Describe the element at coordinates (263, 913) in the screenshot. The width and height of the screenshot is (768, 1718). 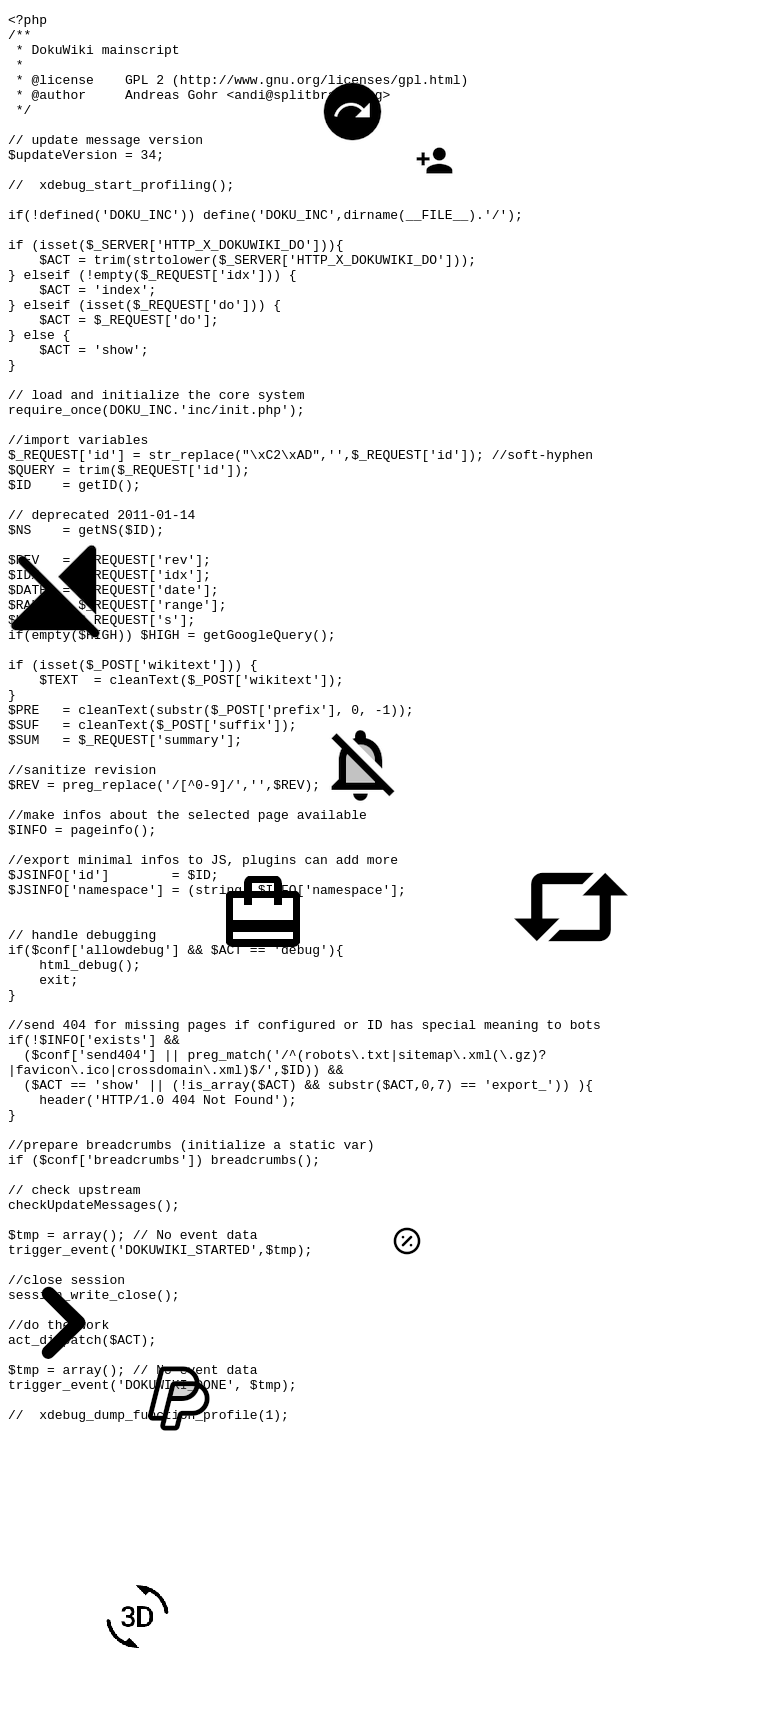
I see `access travel documents or boarding passes` at that location.